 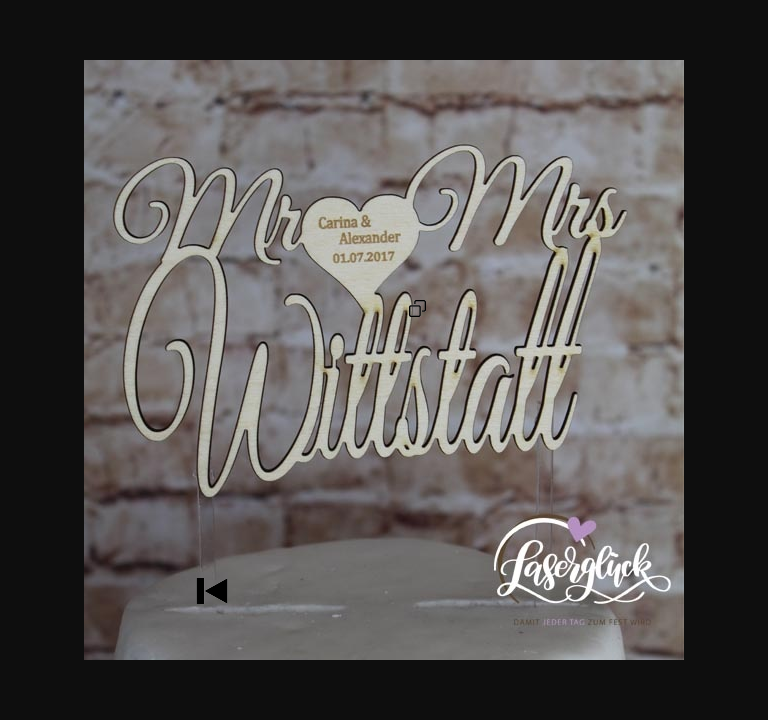 What do you see at coordinates (212, 591) in the screenshot?
I see `skip to previous track` at bounding box center [212, 591].